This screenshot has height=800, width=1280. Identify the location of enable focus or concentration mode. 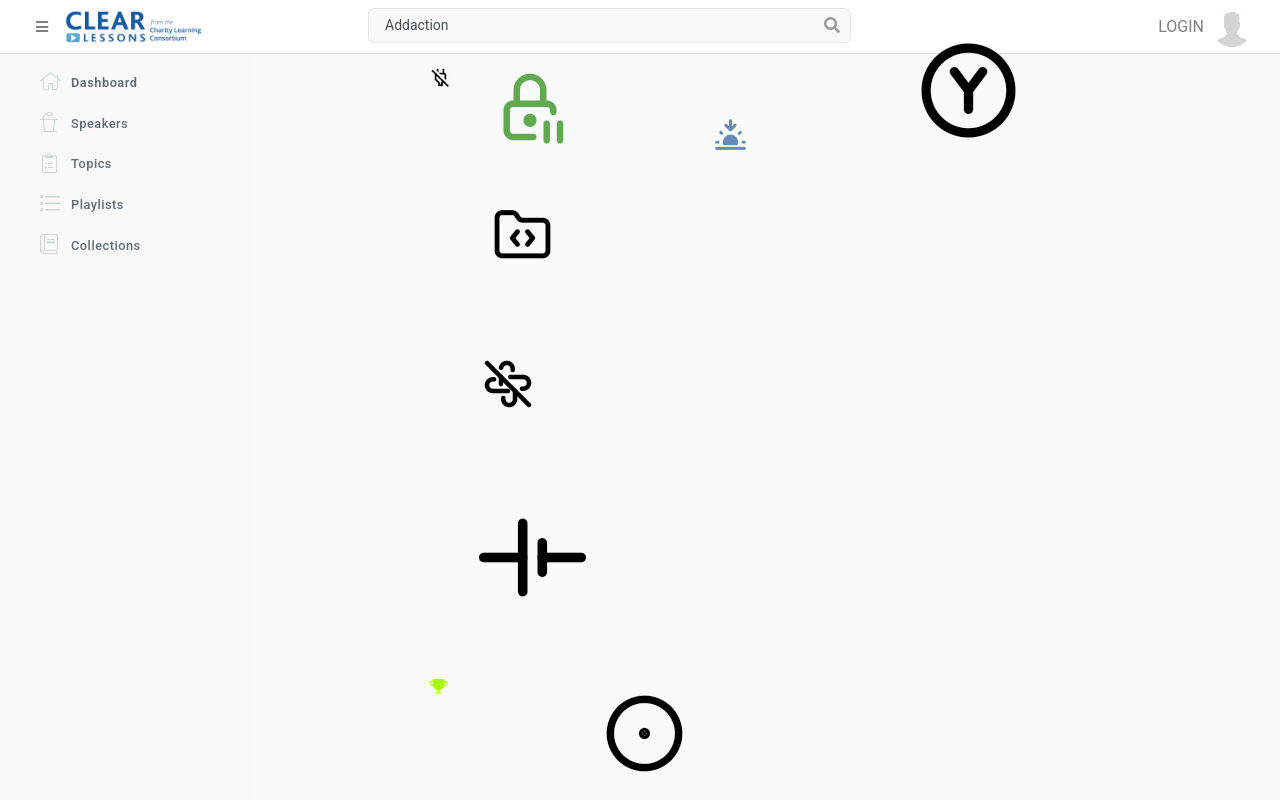
(644, 733).